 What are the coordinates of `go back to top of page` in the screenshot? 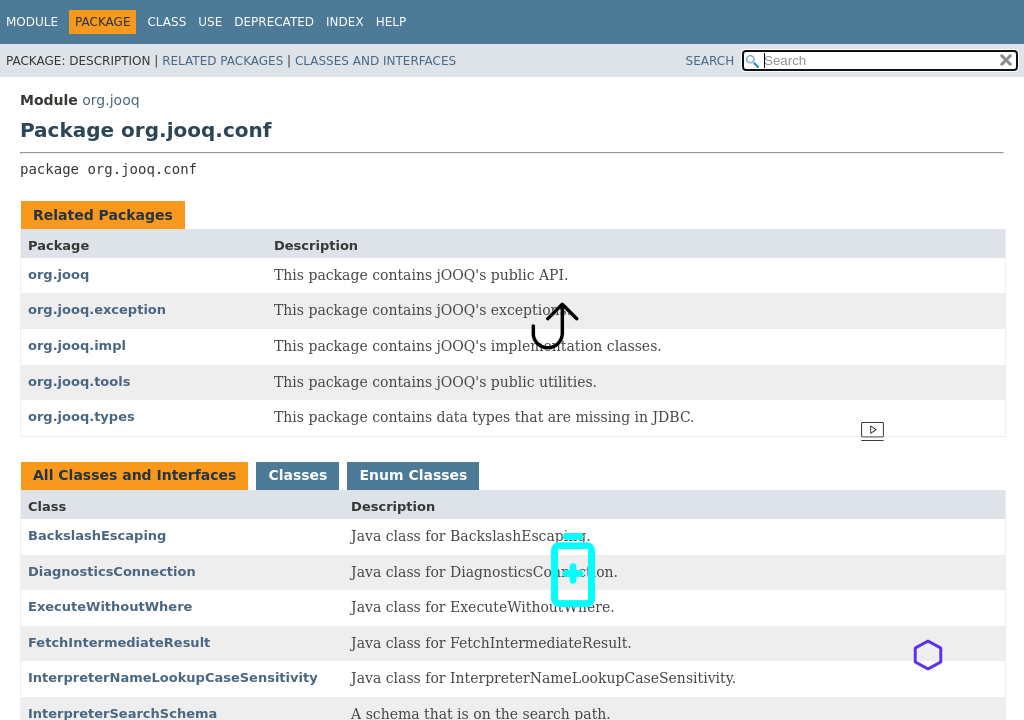 It's located at (555, 326).